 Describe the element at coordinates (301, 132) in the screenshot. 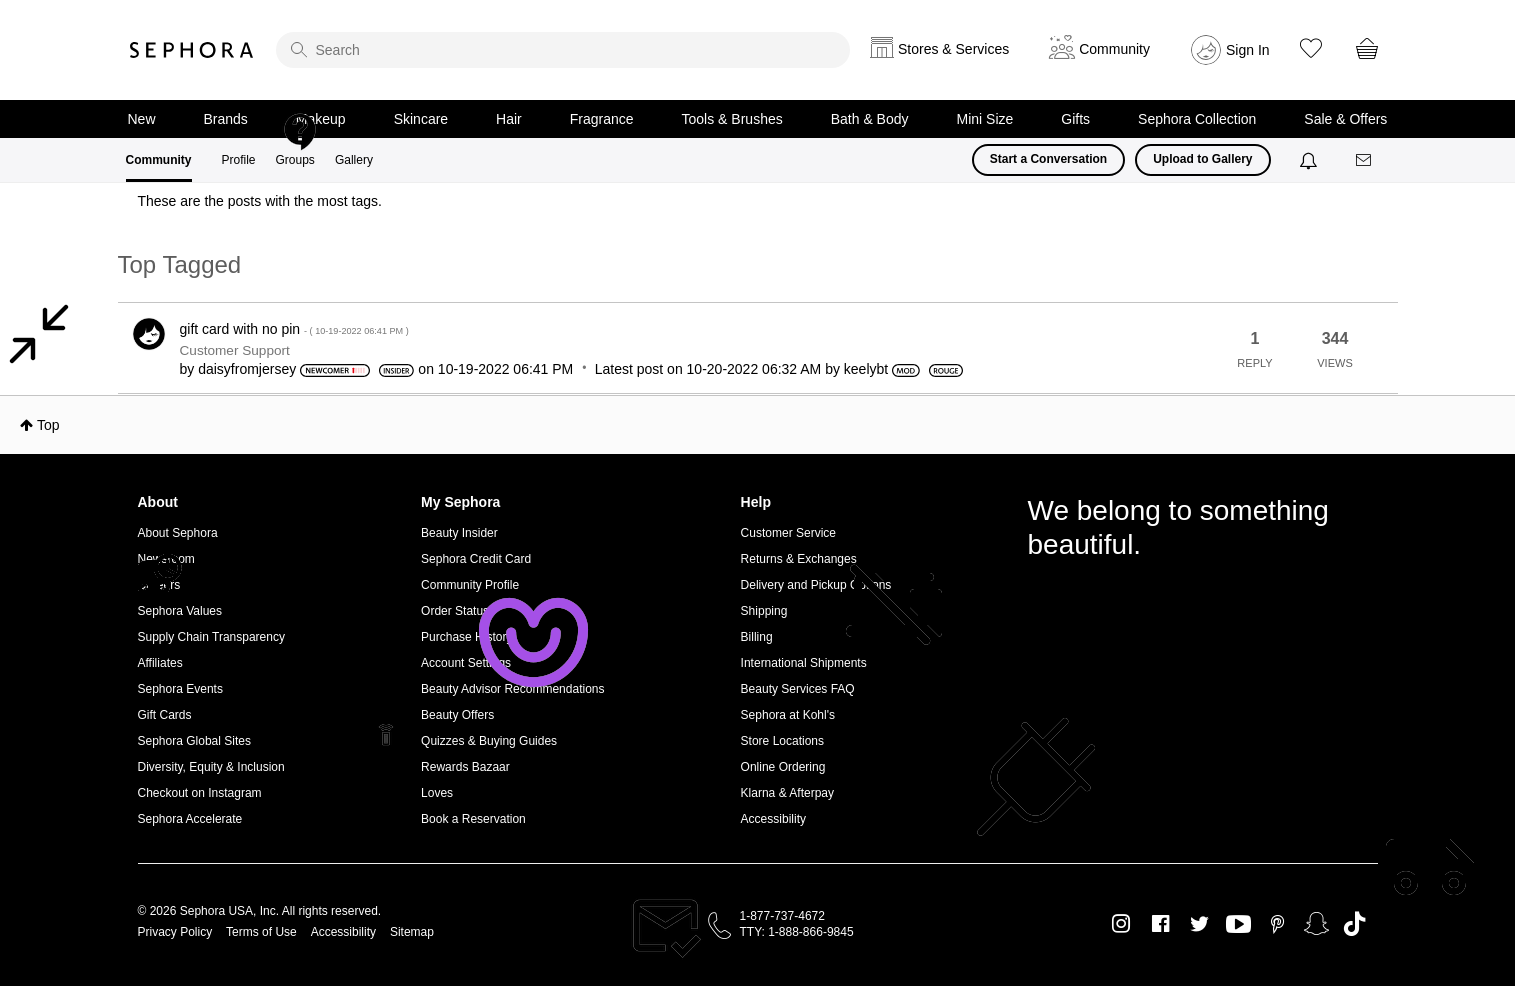

I see `contact customer support` at that location.